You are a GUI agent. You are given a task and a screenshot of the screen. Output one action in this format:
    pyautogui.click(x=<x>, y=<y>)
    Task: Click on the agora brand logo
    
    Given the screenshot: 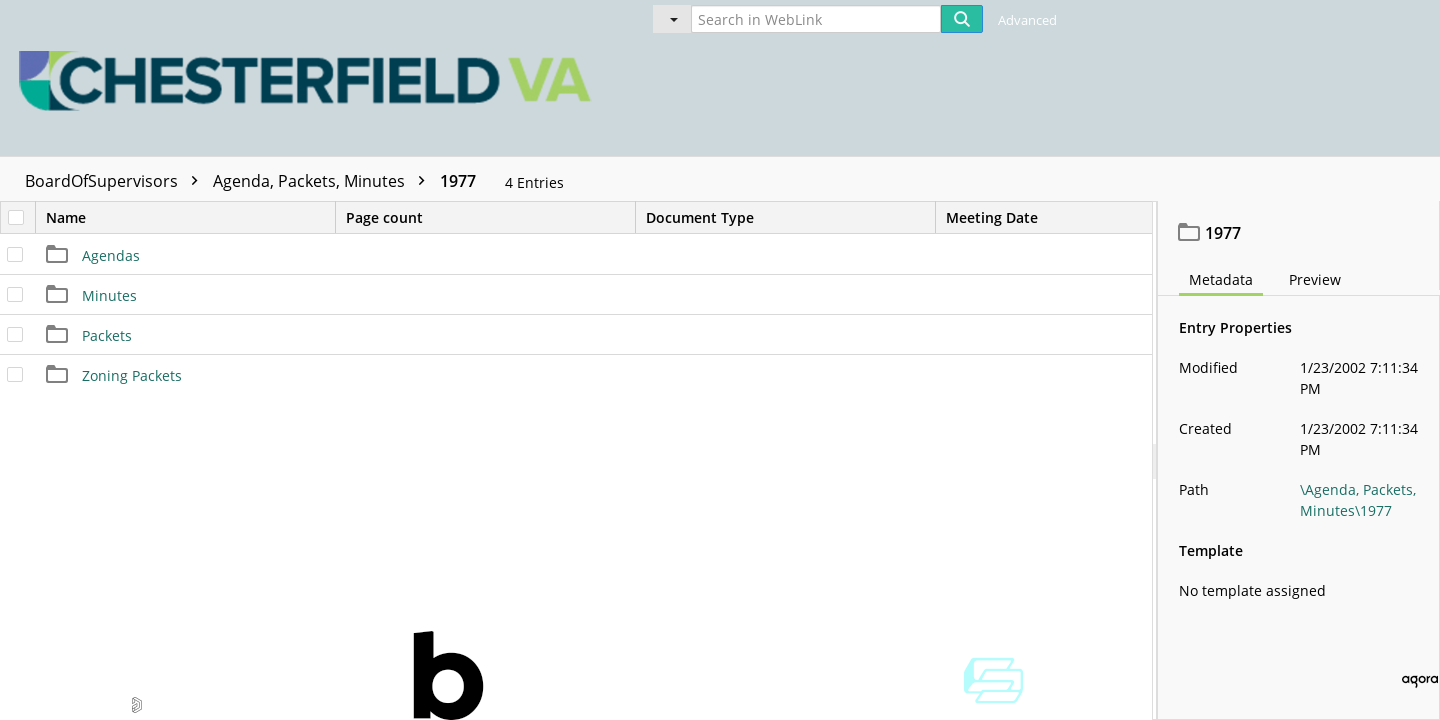 What is the action you would take?
    pyautogui.click(x=1420, y=682)
    